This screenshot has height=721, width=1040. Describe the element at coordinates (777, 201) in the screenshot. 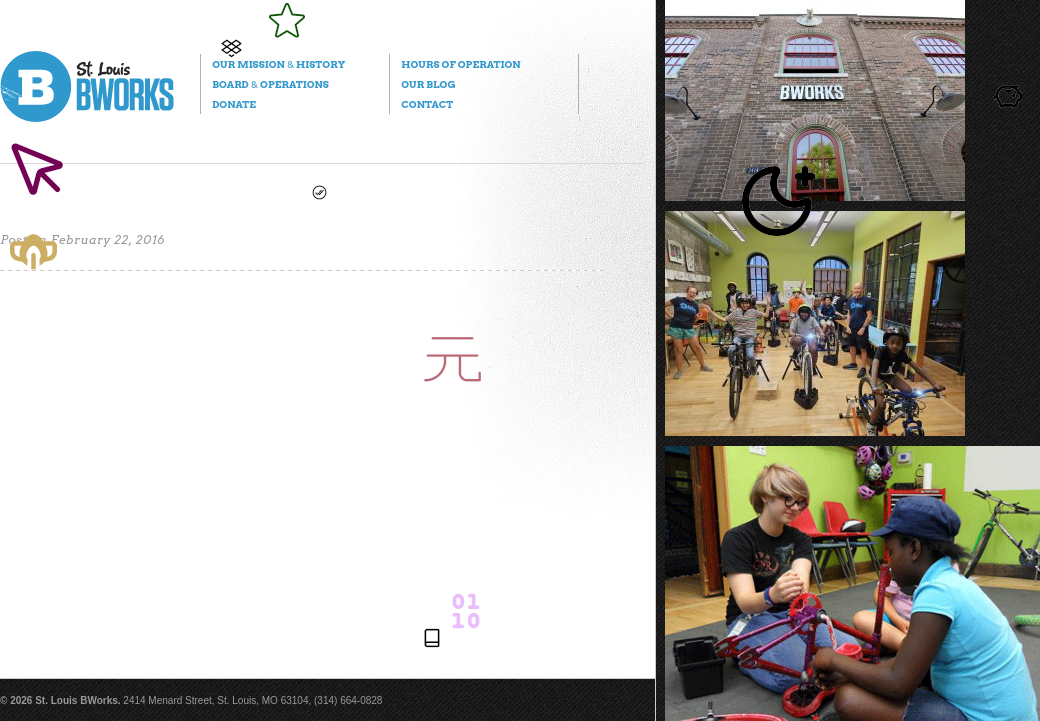

I see `enable dark mode or night theme` at that location.